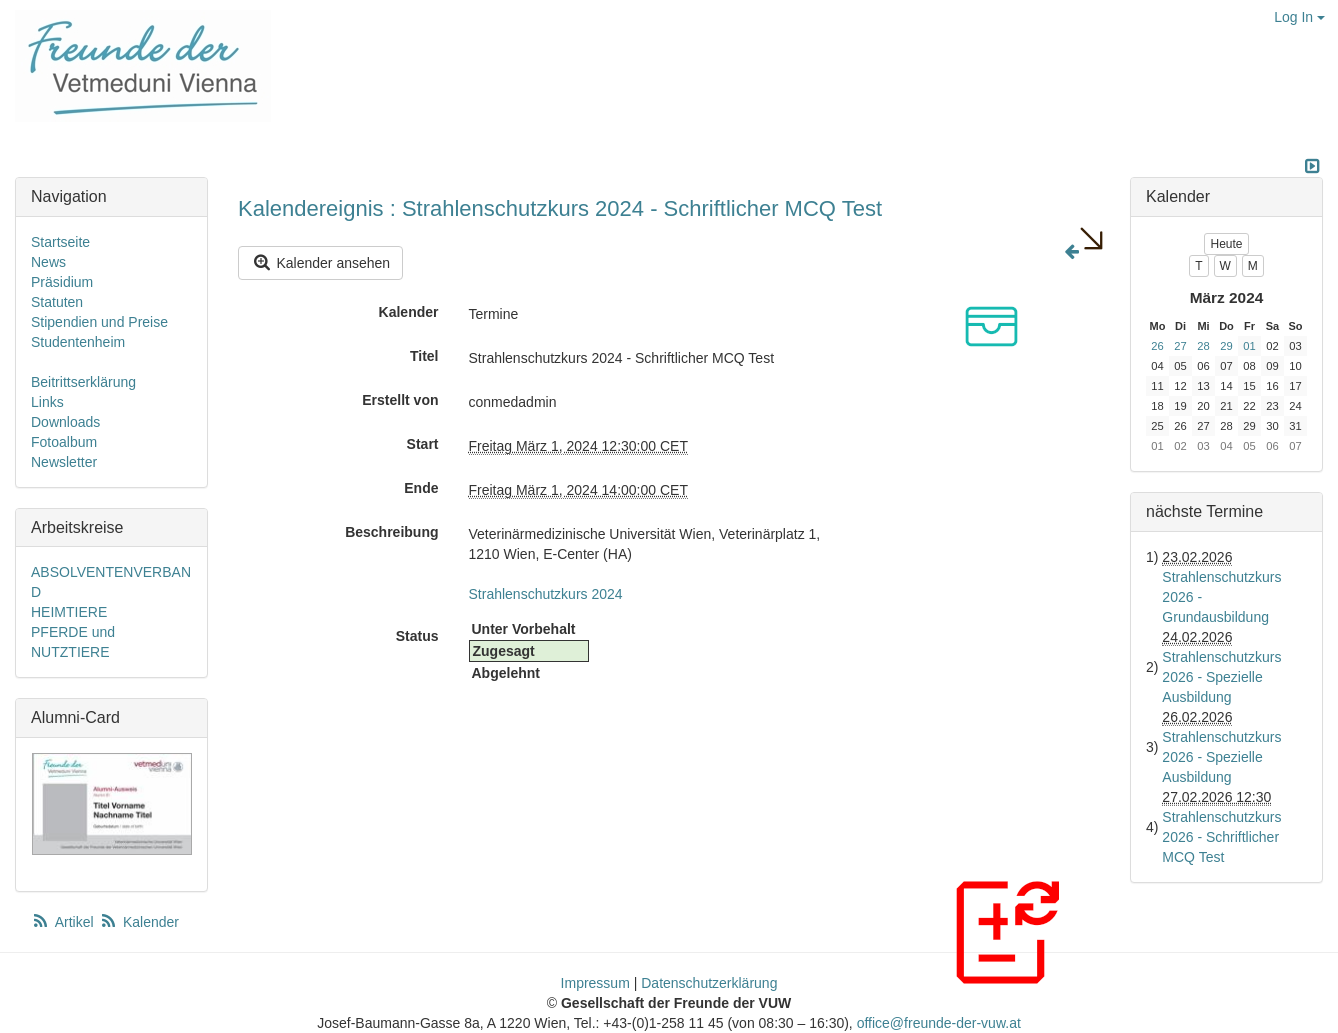  What do you see at coordinates (1091, 238) in the screenshot?
I see `navigate to the next item diagonally` at bounding box center [1091, 238].